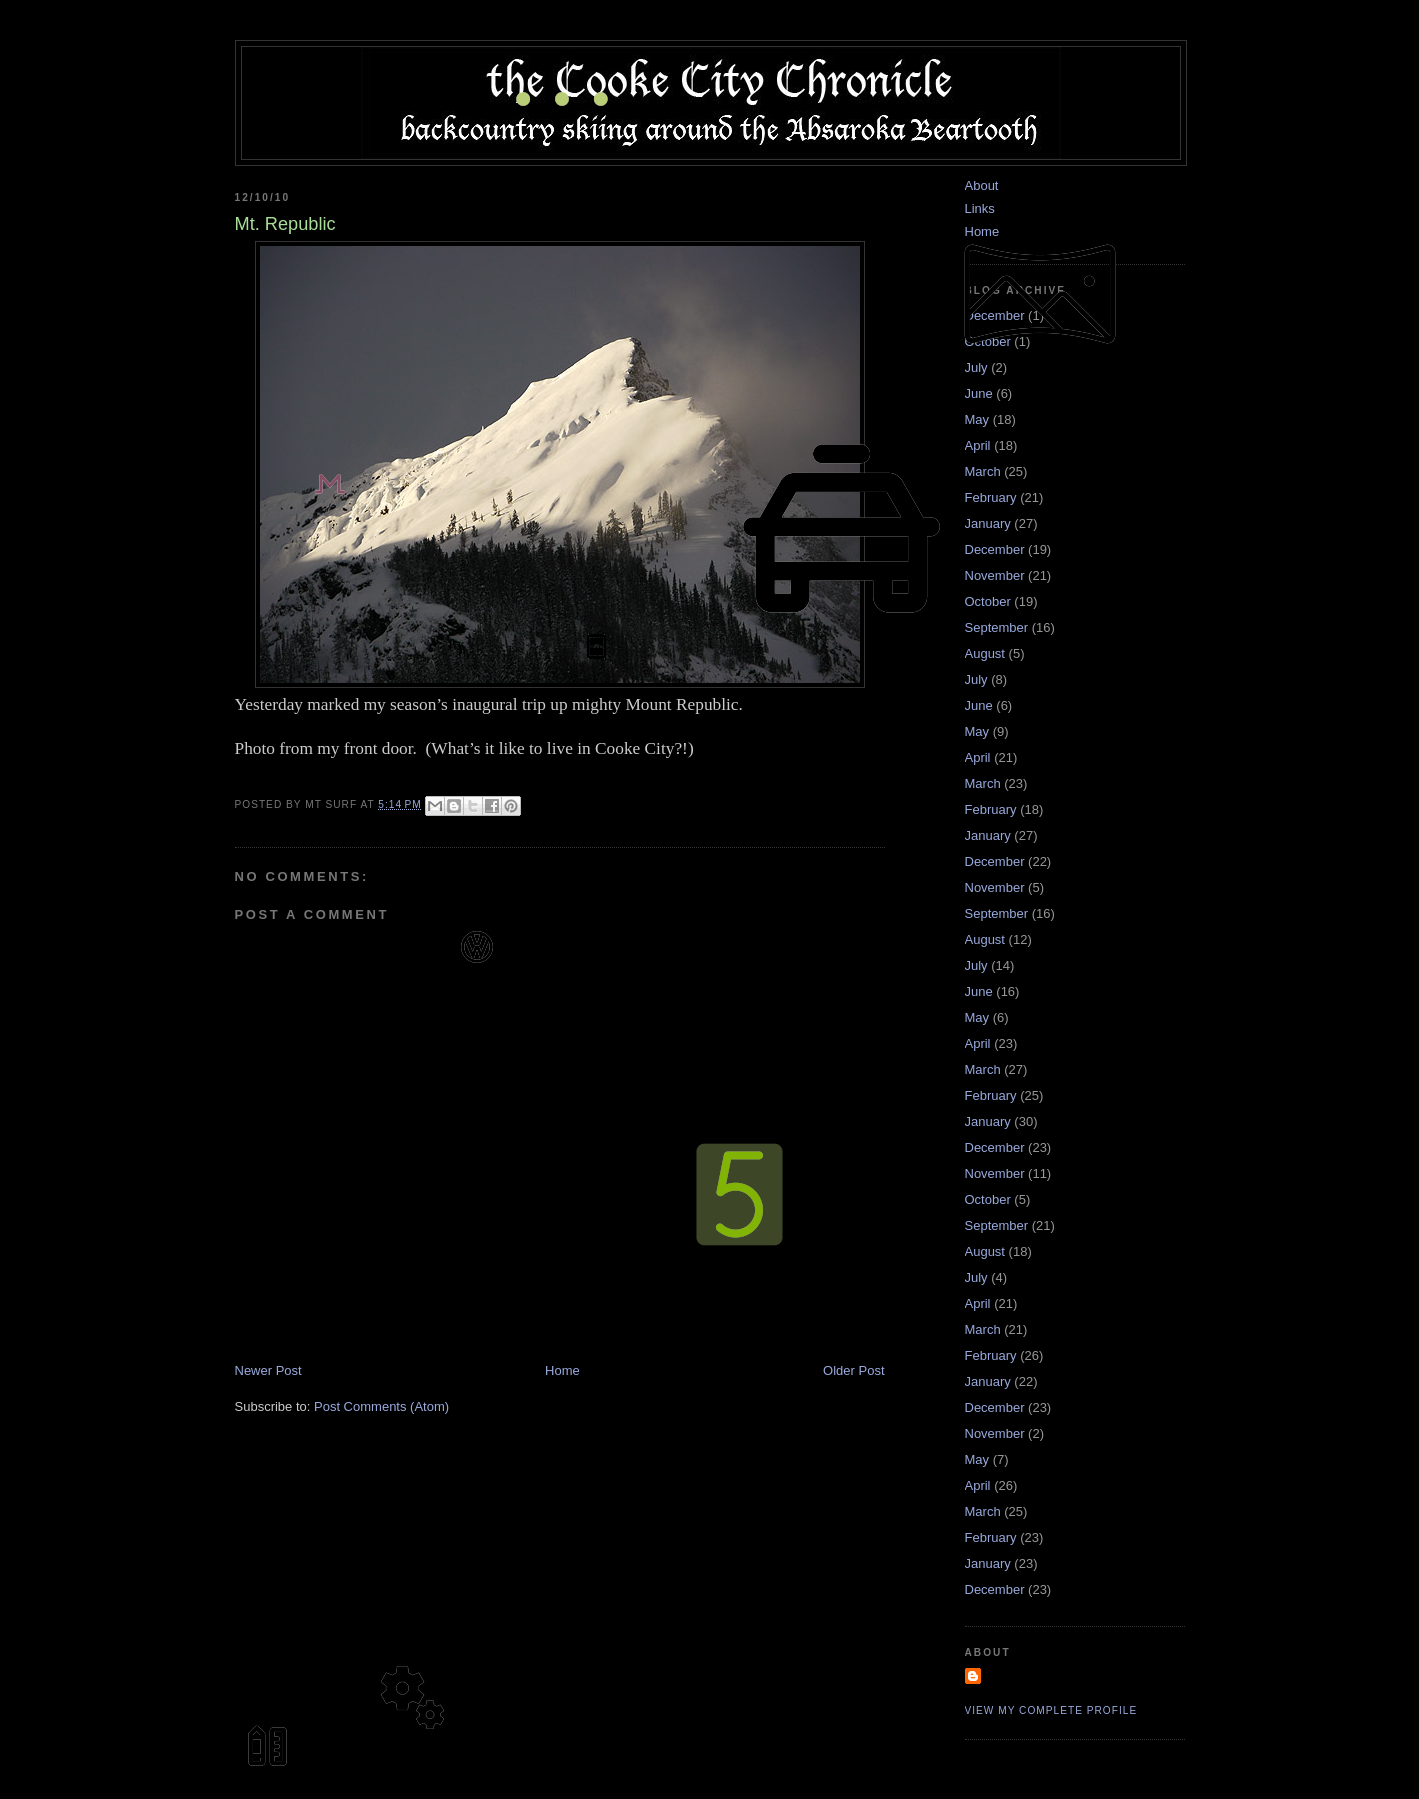 The height and width of the screenshot is (1799, 1419). What do you see at coordinates (739, 1194) in the screenshot?
I see `indicates the number five in a sequence or list` at bounding box center [739, 1194].